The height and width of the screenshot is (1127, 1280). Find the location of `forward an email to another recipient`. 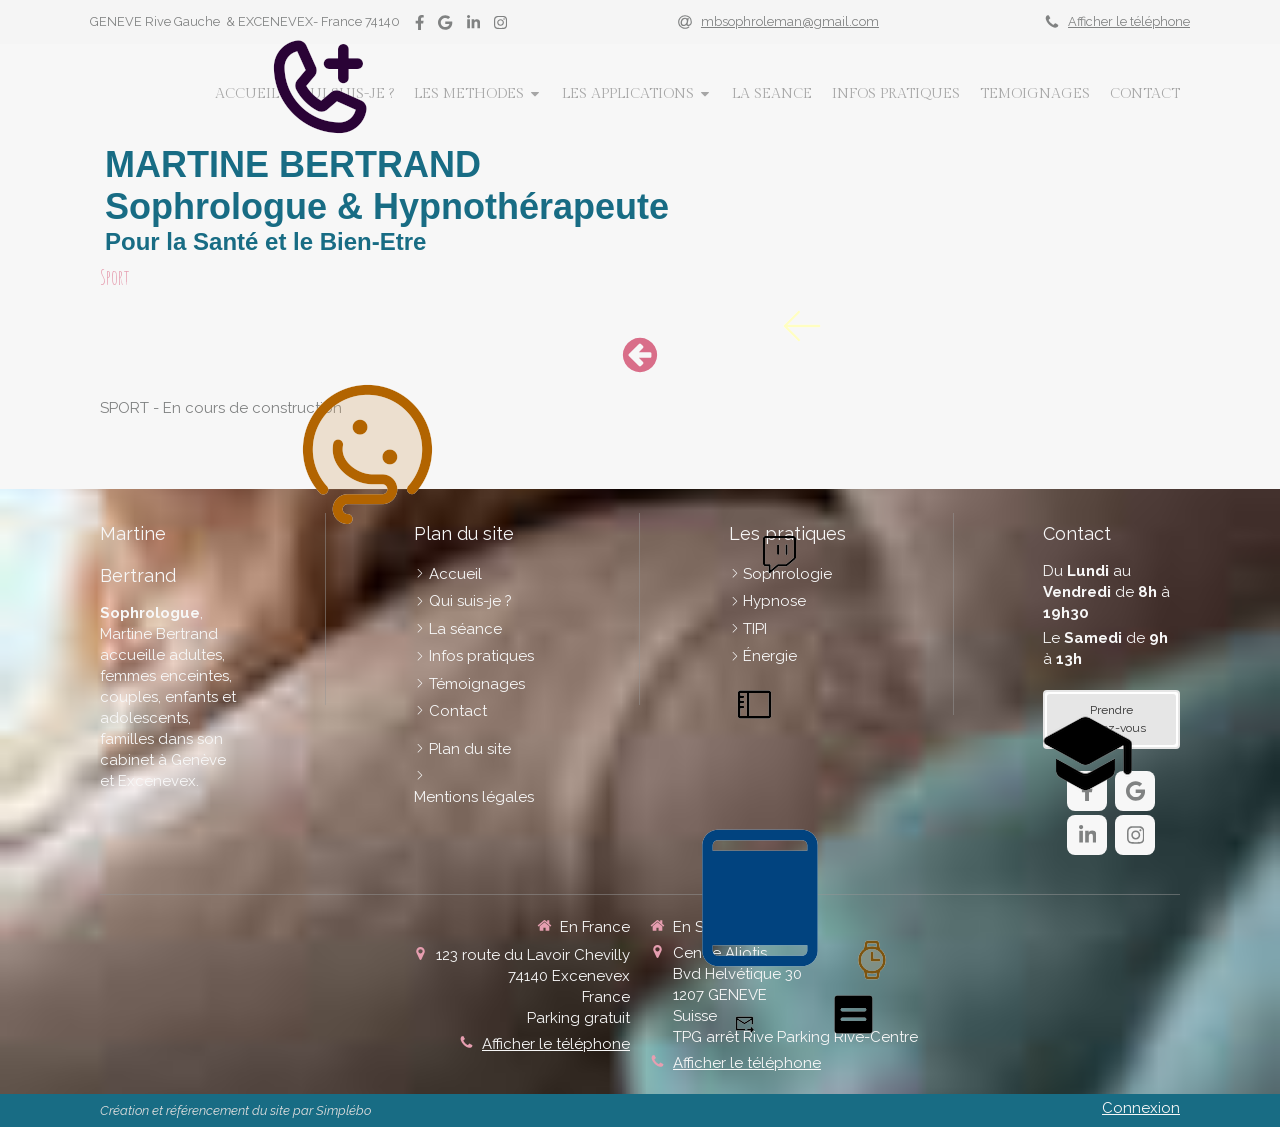

forward an email to another recipient is located at coordinates (744, 1023).